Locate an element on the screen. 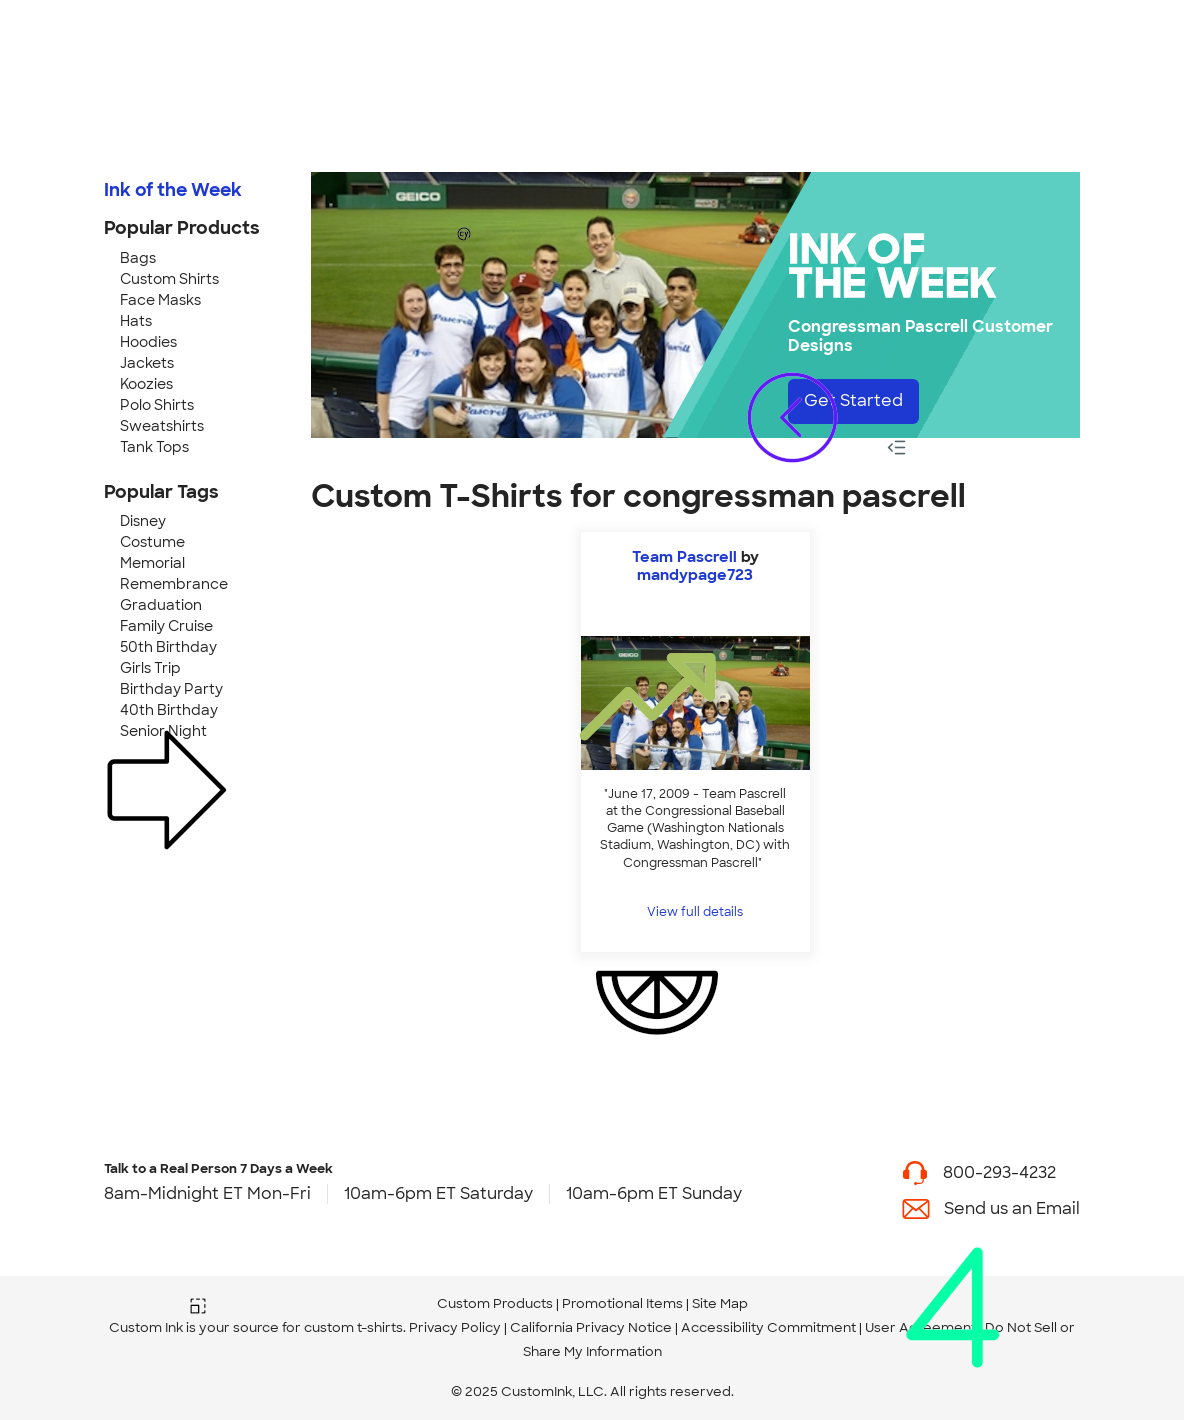 The width and height of the screenshot is (1184, 1420). go forward or proceed to the next step is located at coordinates (162, 790).